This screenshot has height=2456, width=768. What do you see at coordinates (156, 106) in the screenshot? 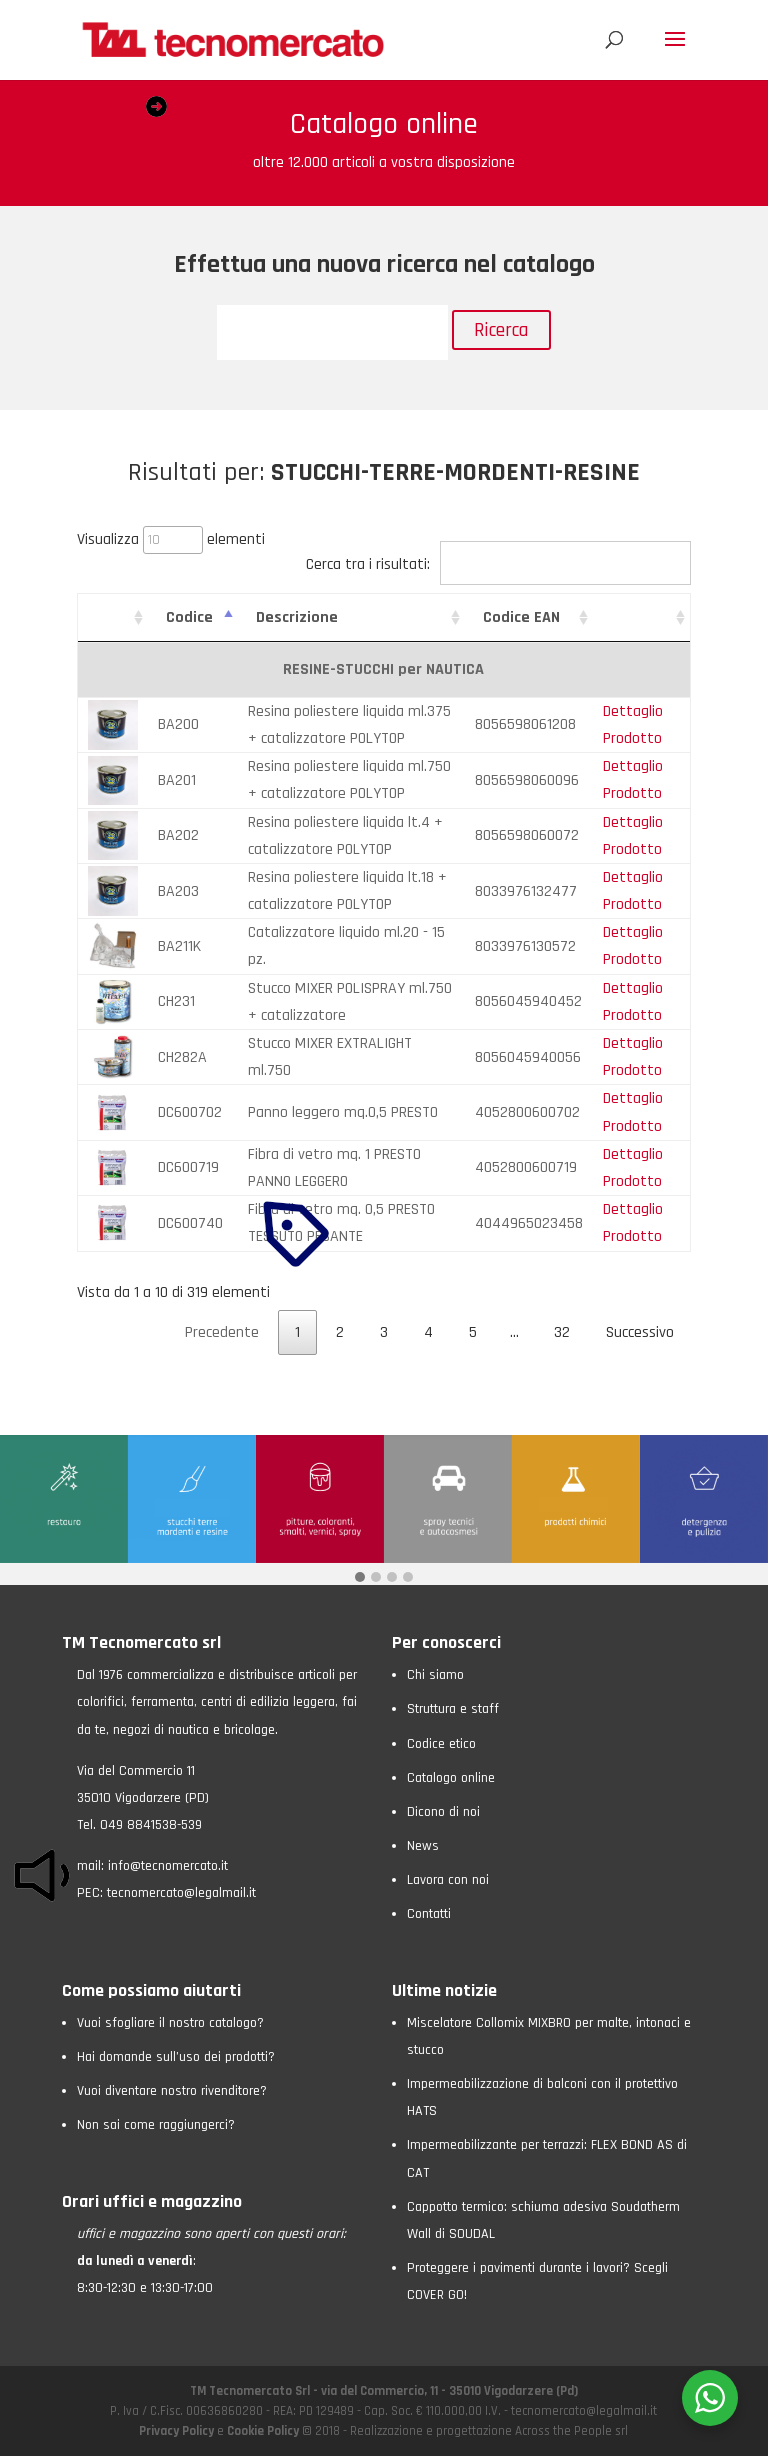
I see `proceed to the next step` at bounding box center [156, 106].